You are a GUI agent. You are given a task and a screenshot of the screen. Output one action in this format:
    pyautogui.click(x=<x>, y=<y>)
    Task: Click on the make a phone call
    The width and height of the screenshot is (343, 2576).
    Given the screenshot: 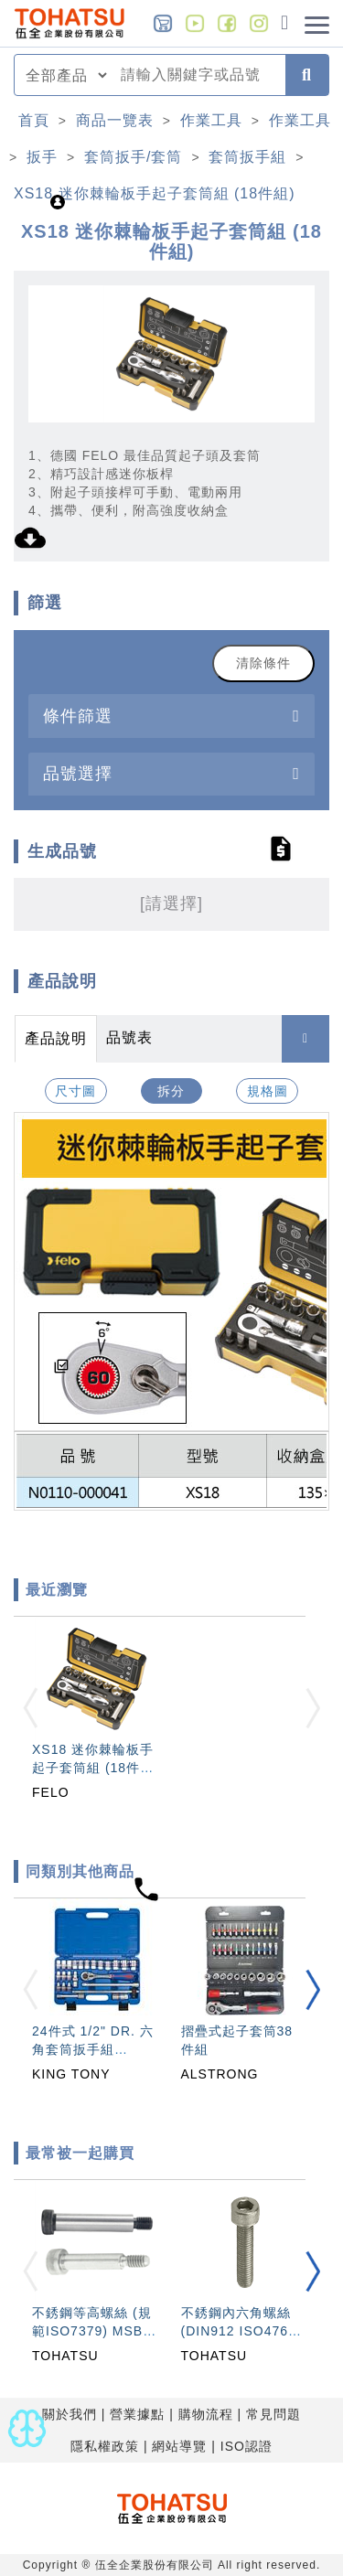 What is the action you would take?
    pyautogui.click(x=146, y=1889)
    